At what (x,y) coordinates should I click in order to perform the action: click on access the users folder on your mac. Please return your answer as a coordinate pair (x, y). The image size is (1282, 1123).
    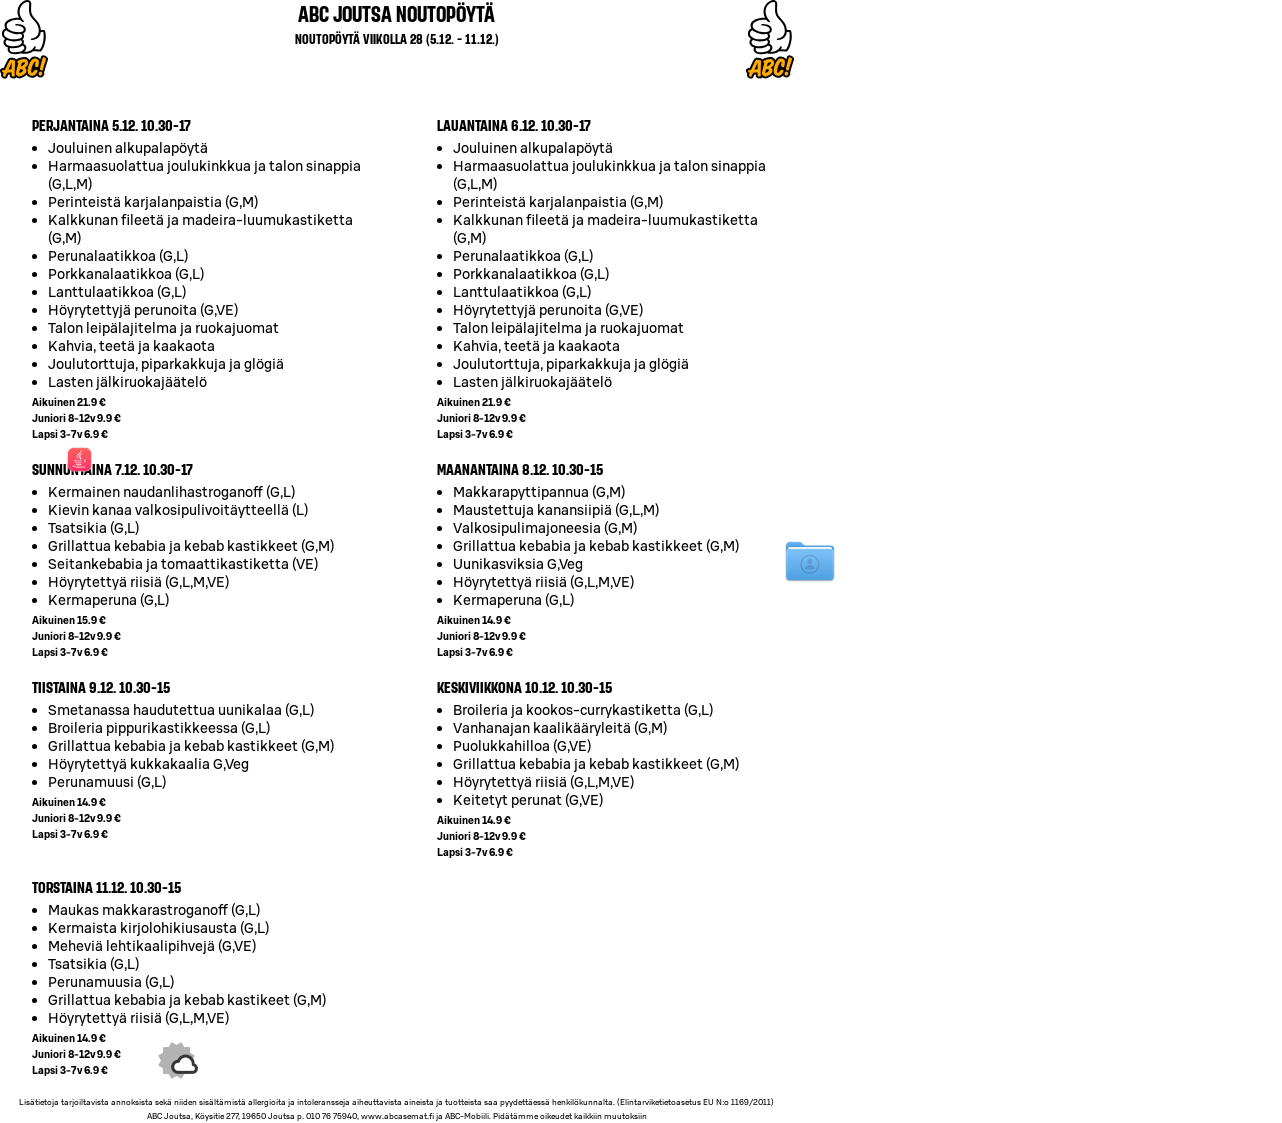
    Looking at the image, I should click on (810, 561).